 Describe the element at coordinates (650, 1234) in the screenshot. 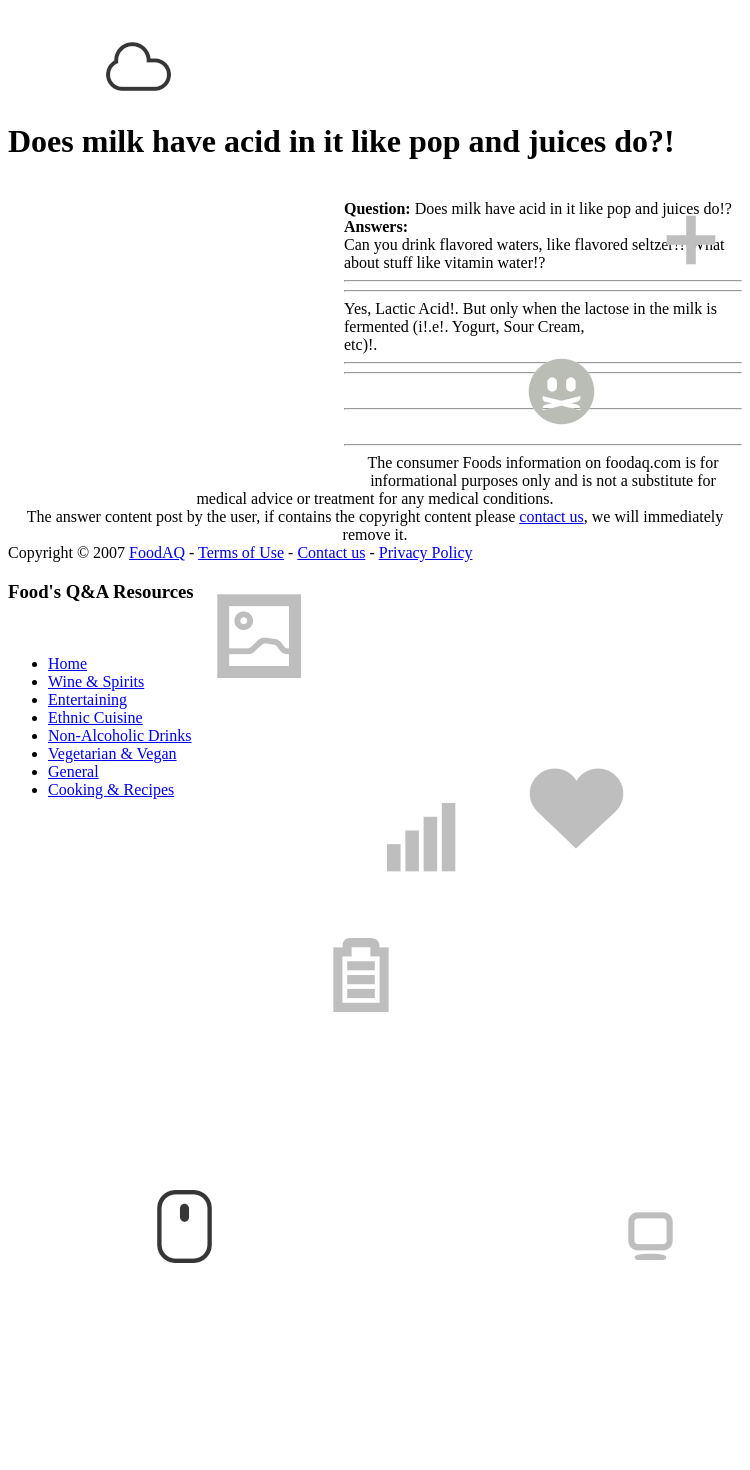

I see `access computer or desktop settings` at that location.